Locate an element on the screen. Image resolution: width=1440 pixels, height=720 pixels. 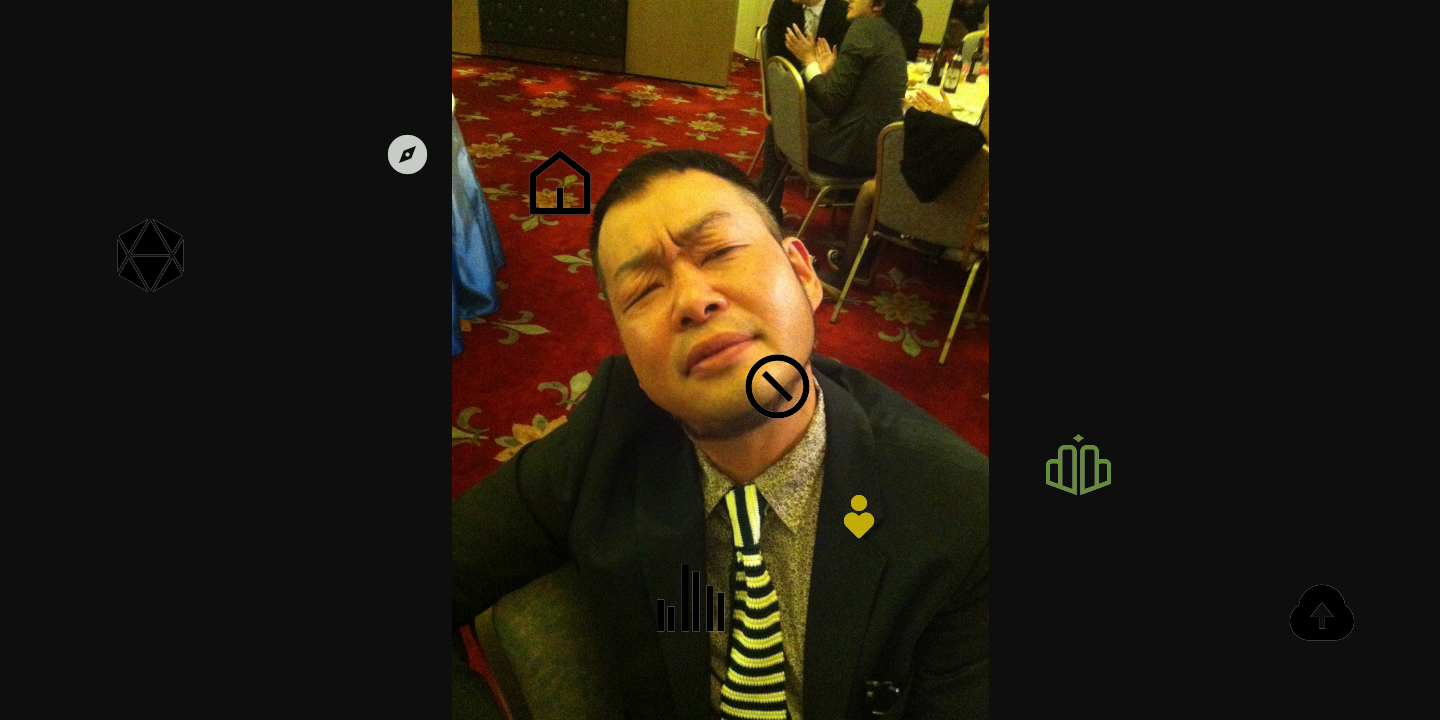
navigate to home screen is located at coordinates (560, 184).